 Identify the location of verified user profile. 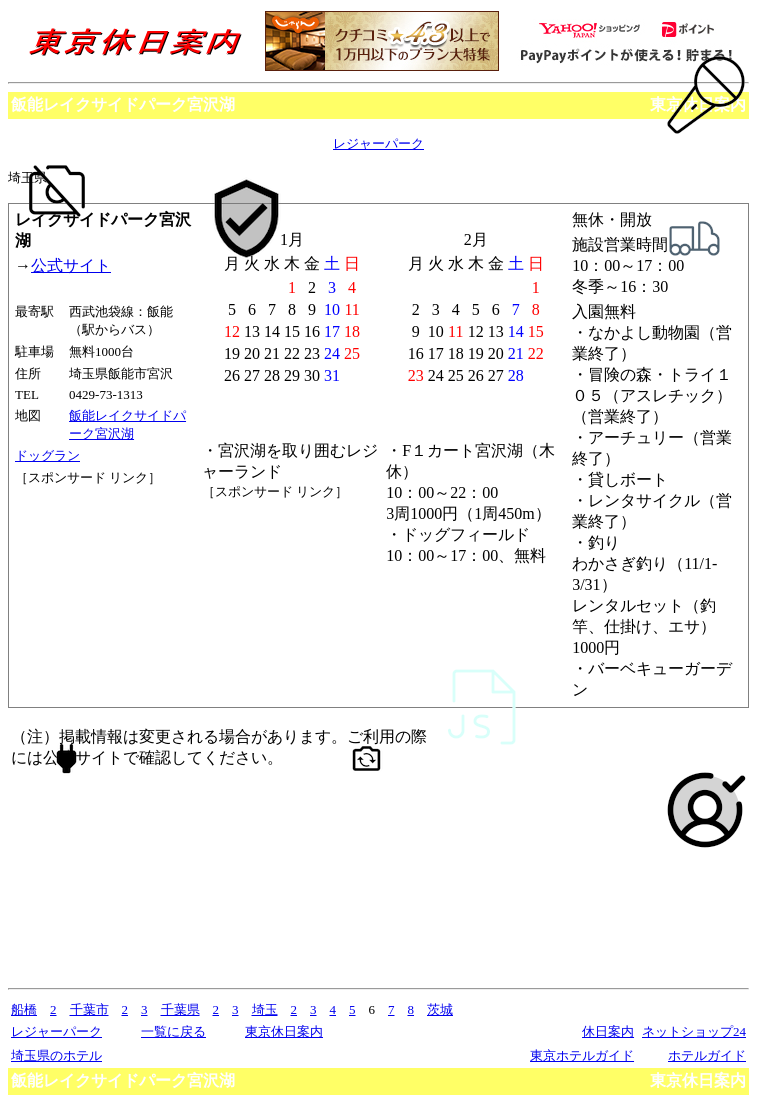
(705, 810).